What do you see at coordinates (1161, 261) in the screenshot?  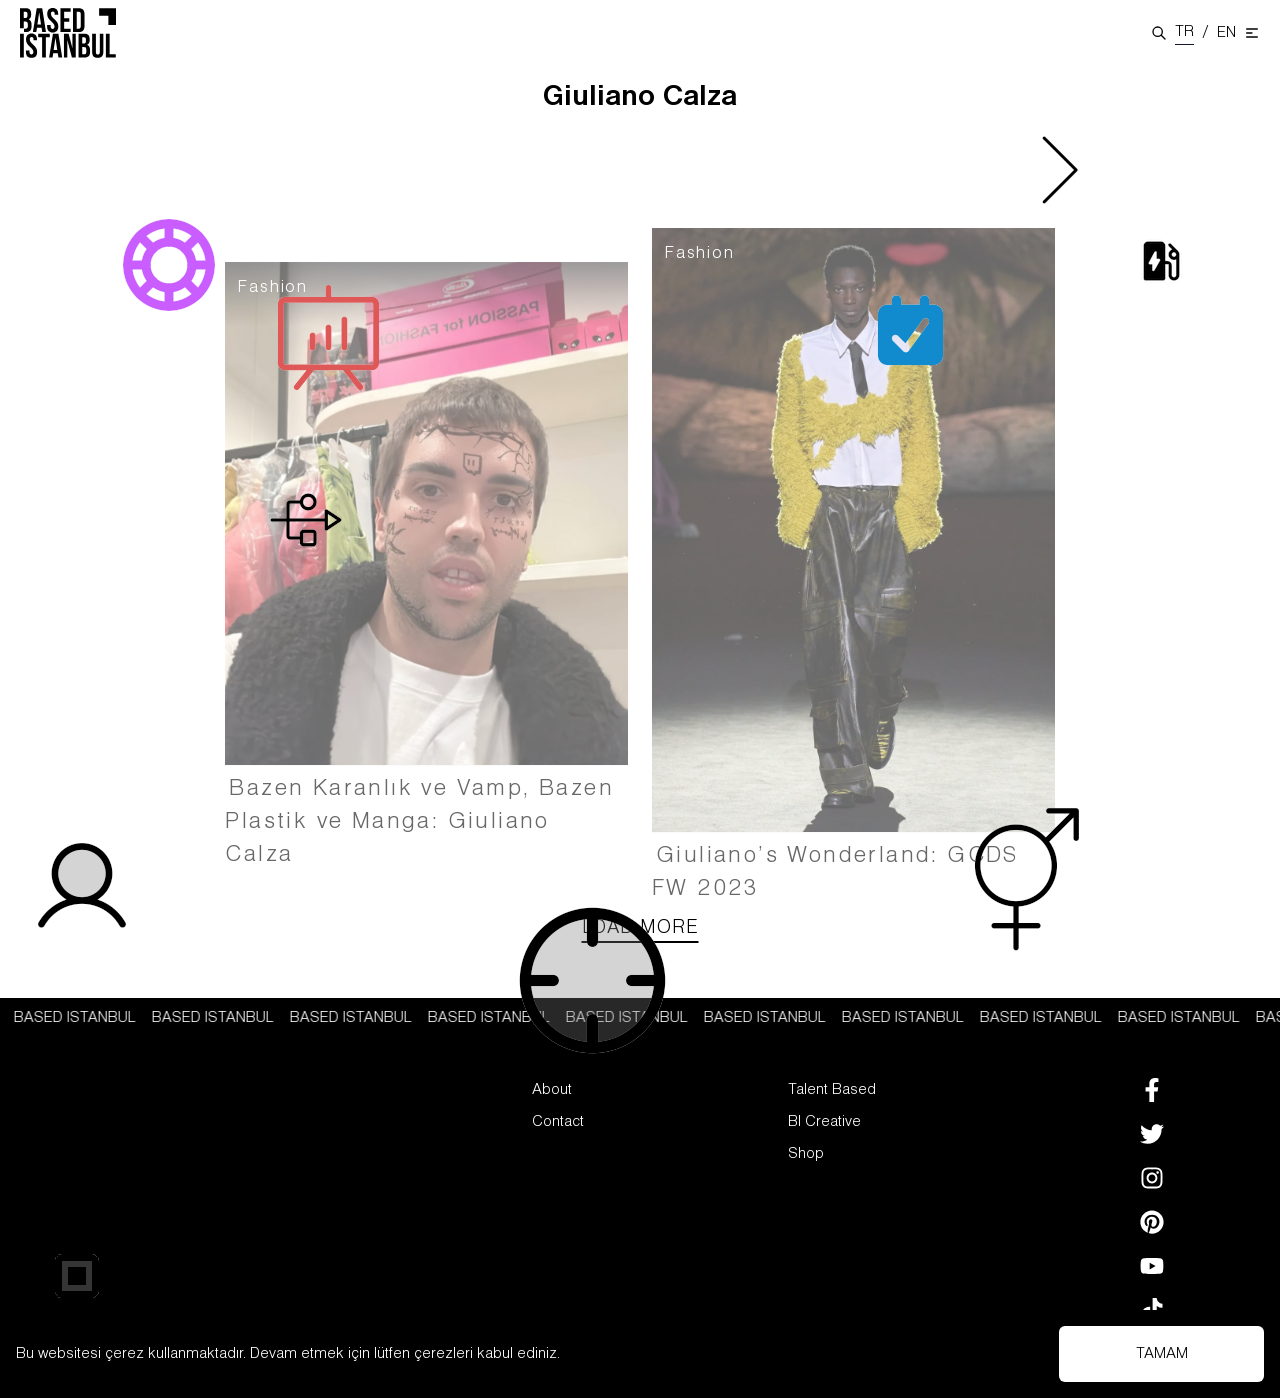 I see `find nearby electric vehicle charging stations` at bounding box center [1161, 261].